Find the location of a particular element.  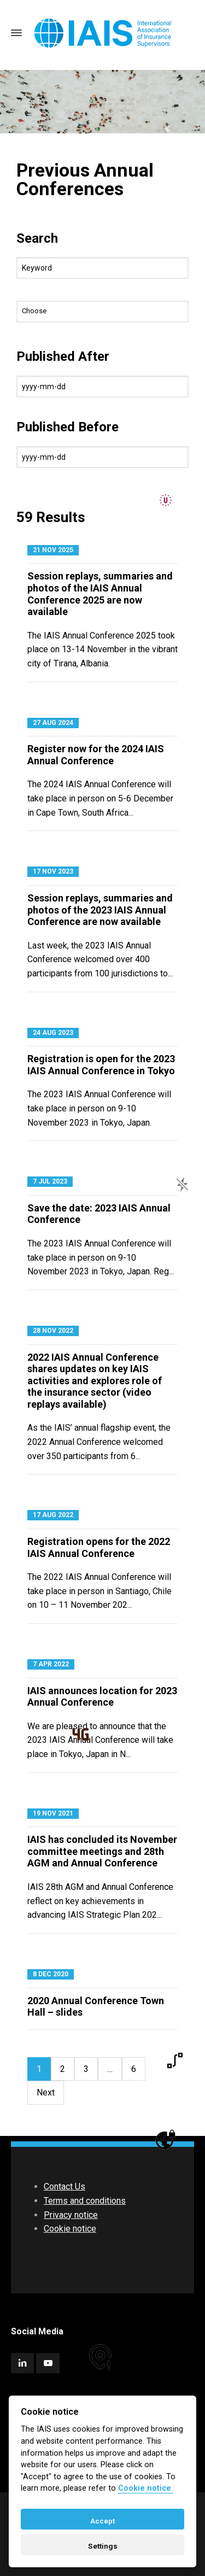

disable camera flash is located at coordinates (182, 1184).